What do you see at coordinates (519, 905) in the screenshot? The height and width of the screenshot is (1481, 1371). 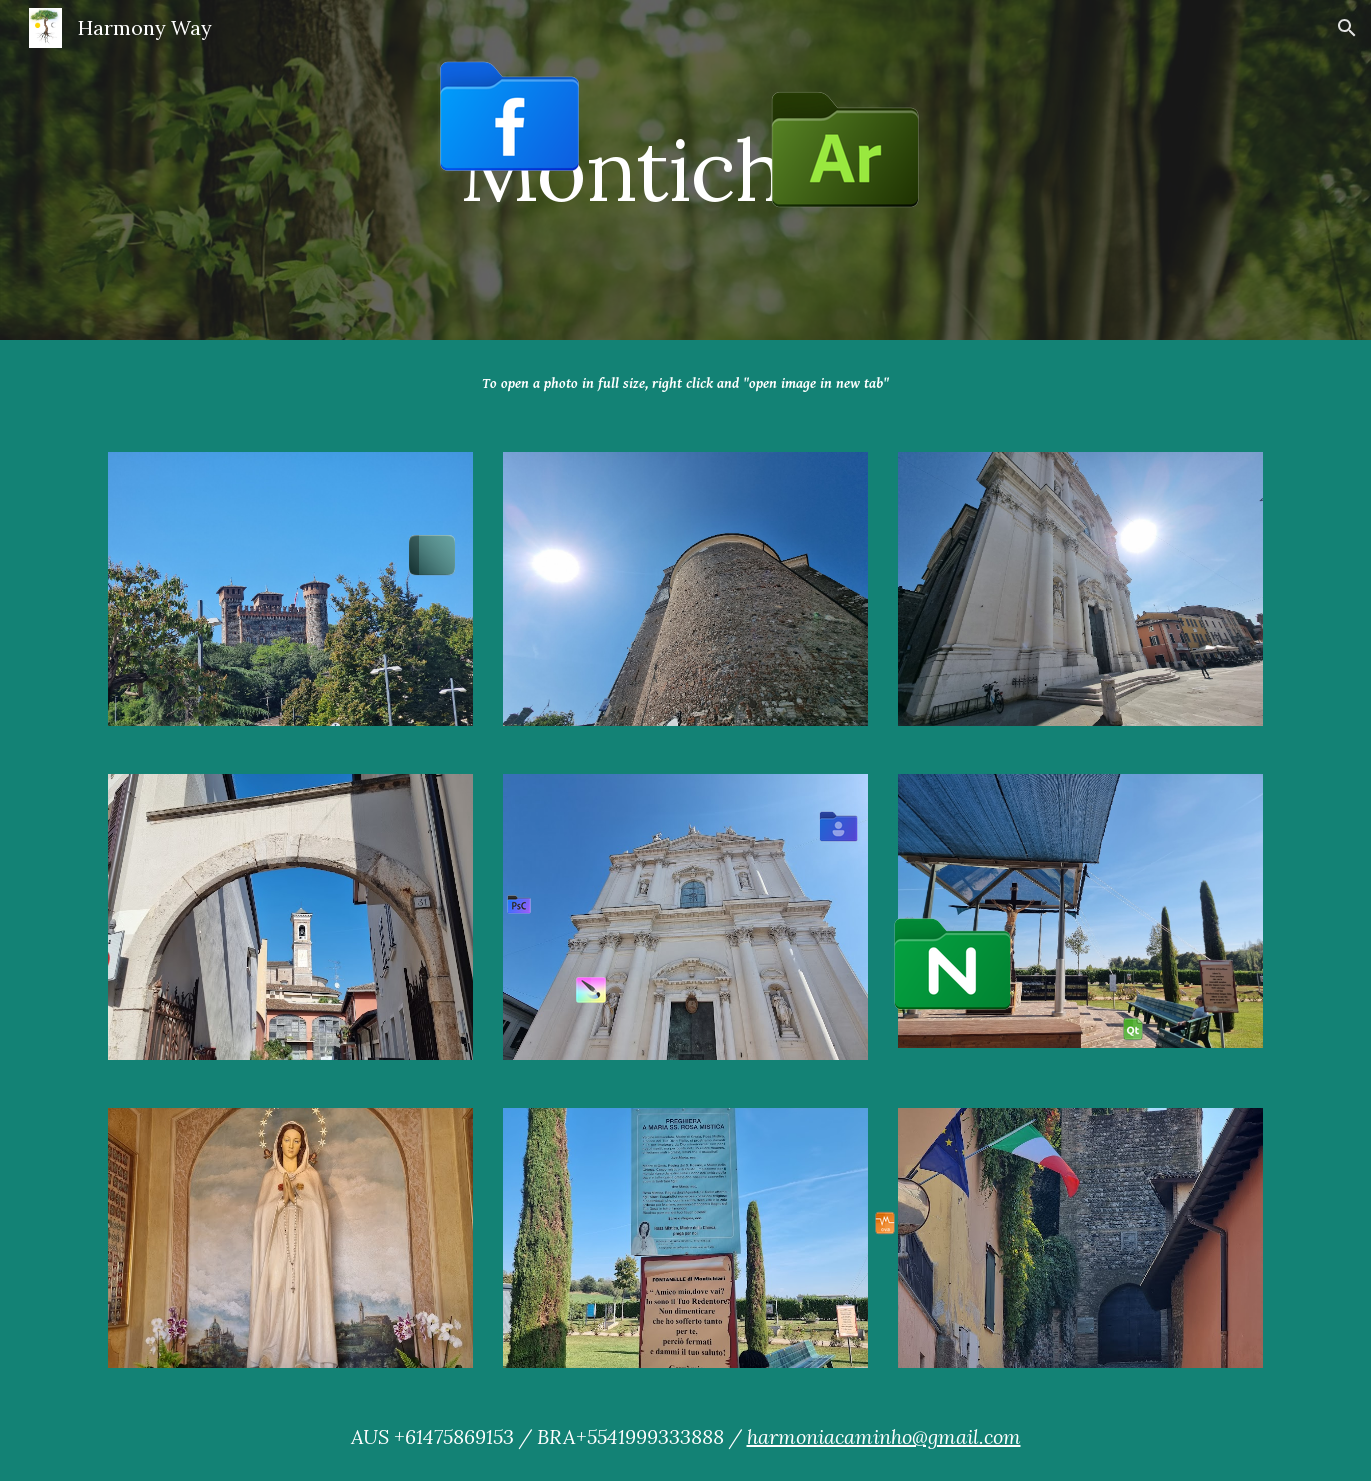 I see `open folder containing adobe photoshop classic files` at bounding box center [519, 905].